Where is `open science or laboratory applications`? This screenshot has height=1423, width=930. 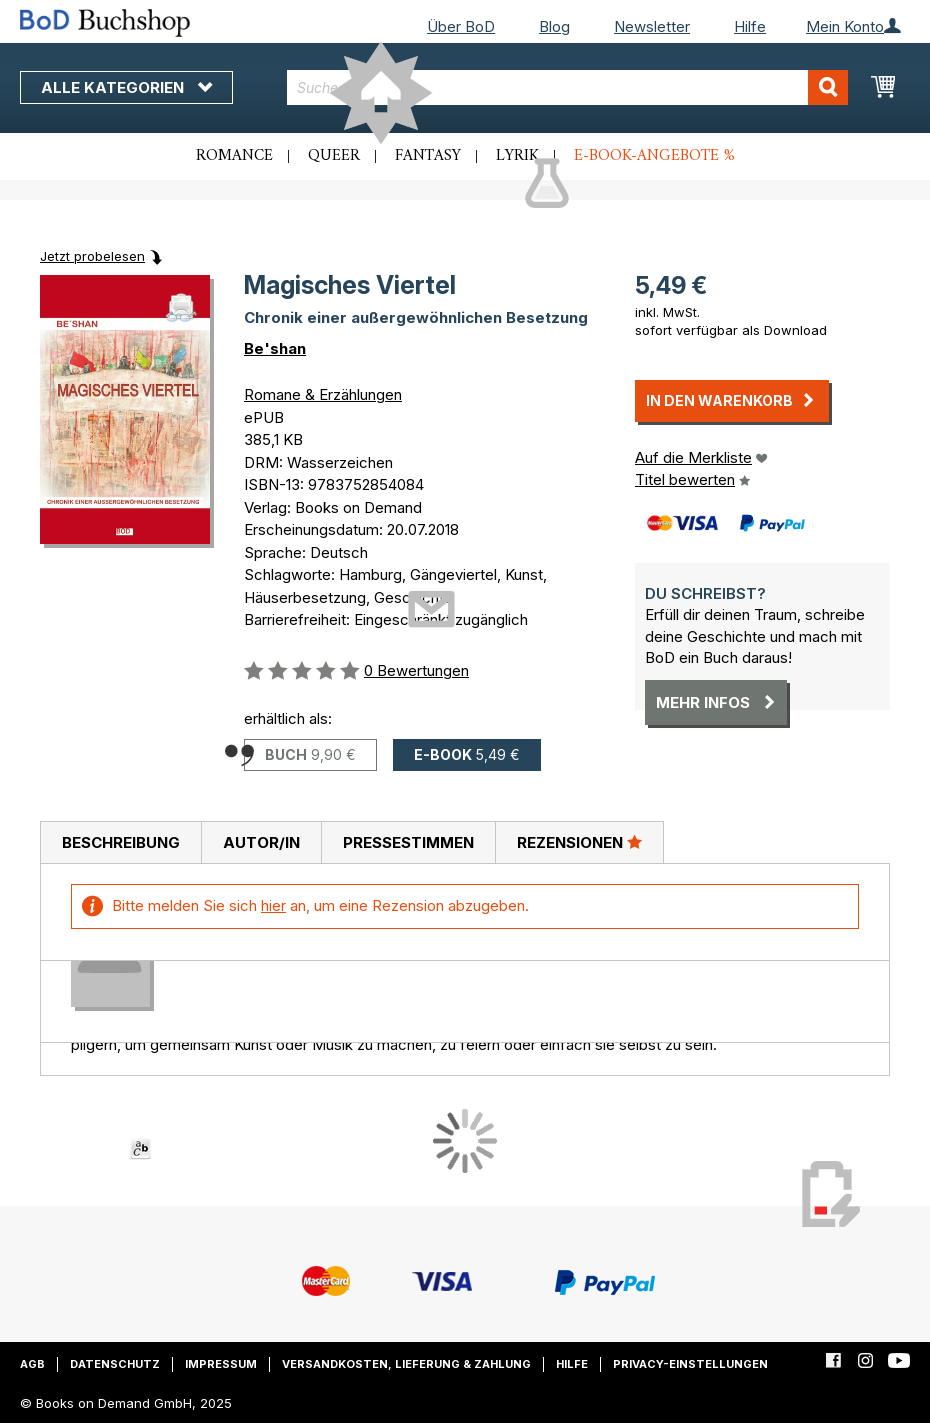
open science or laboratory applications is located at coordinates (547, 183).